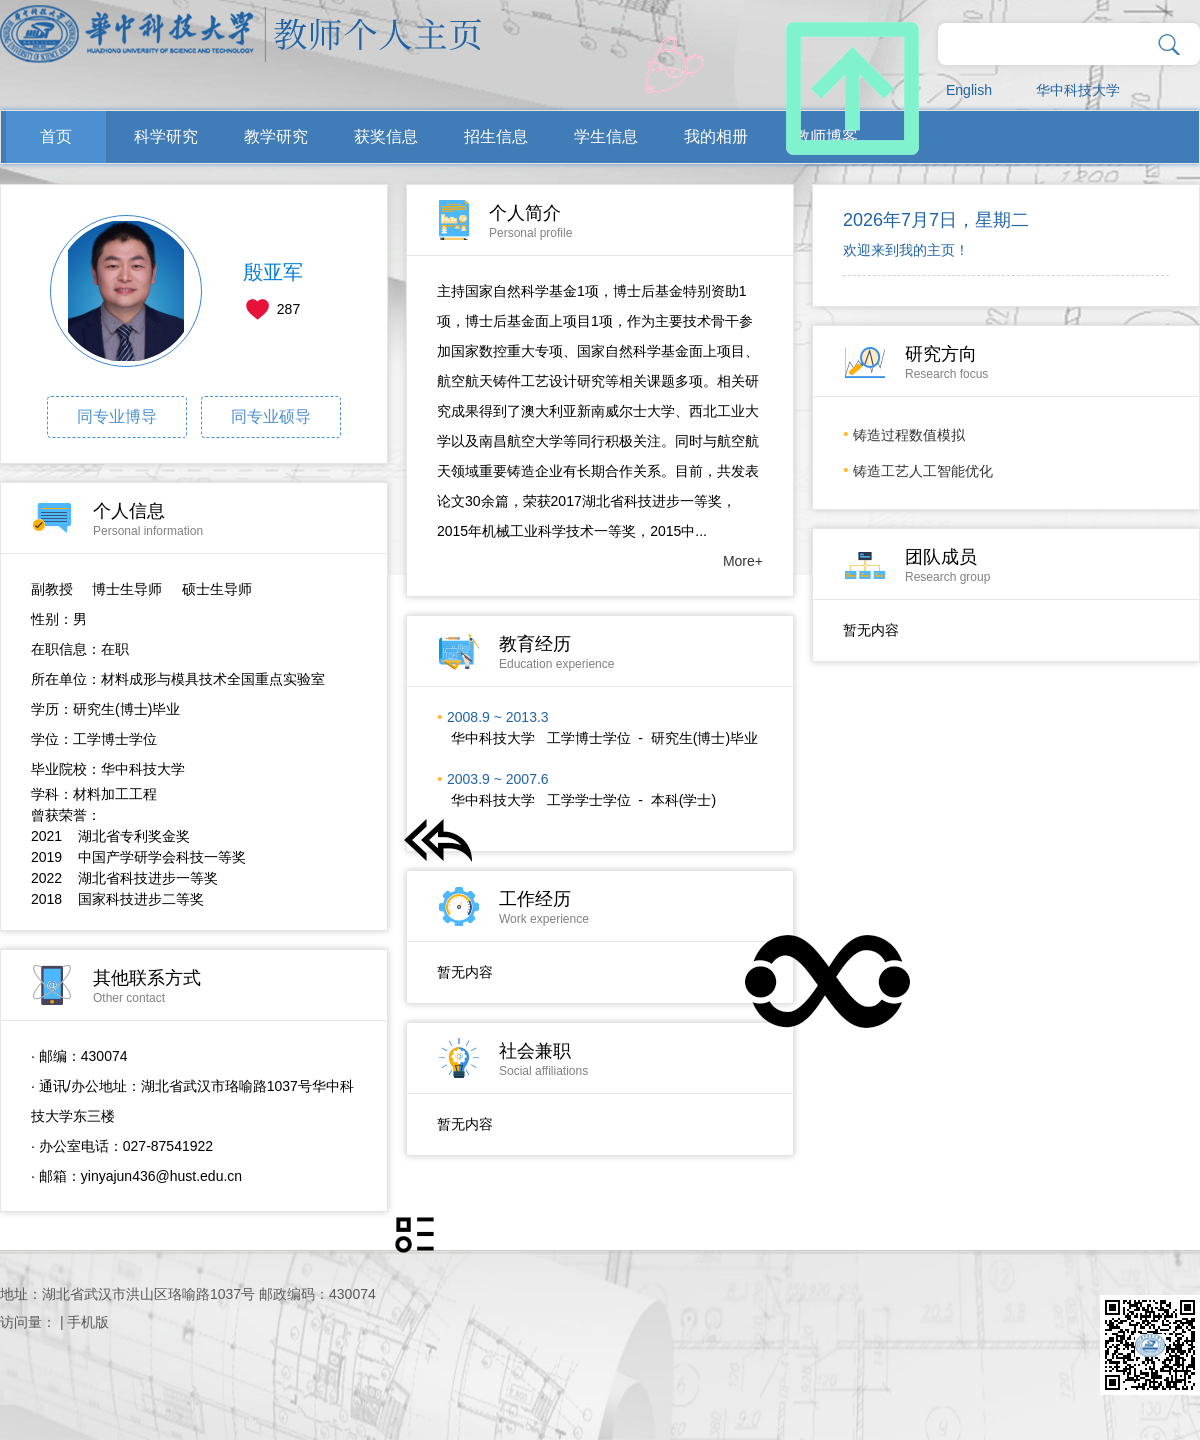 Image resolution: width=1200 pixels, height=1440 pixels. I want to click on view list with mixed content types, so click(415, 1234).